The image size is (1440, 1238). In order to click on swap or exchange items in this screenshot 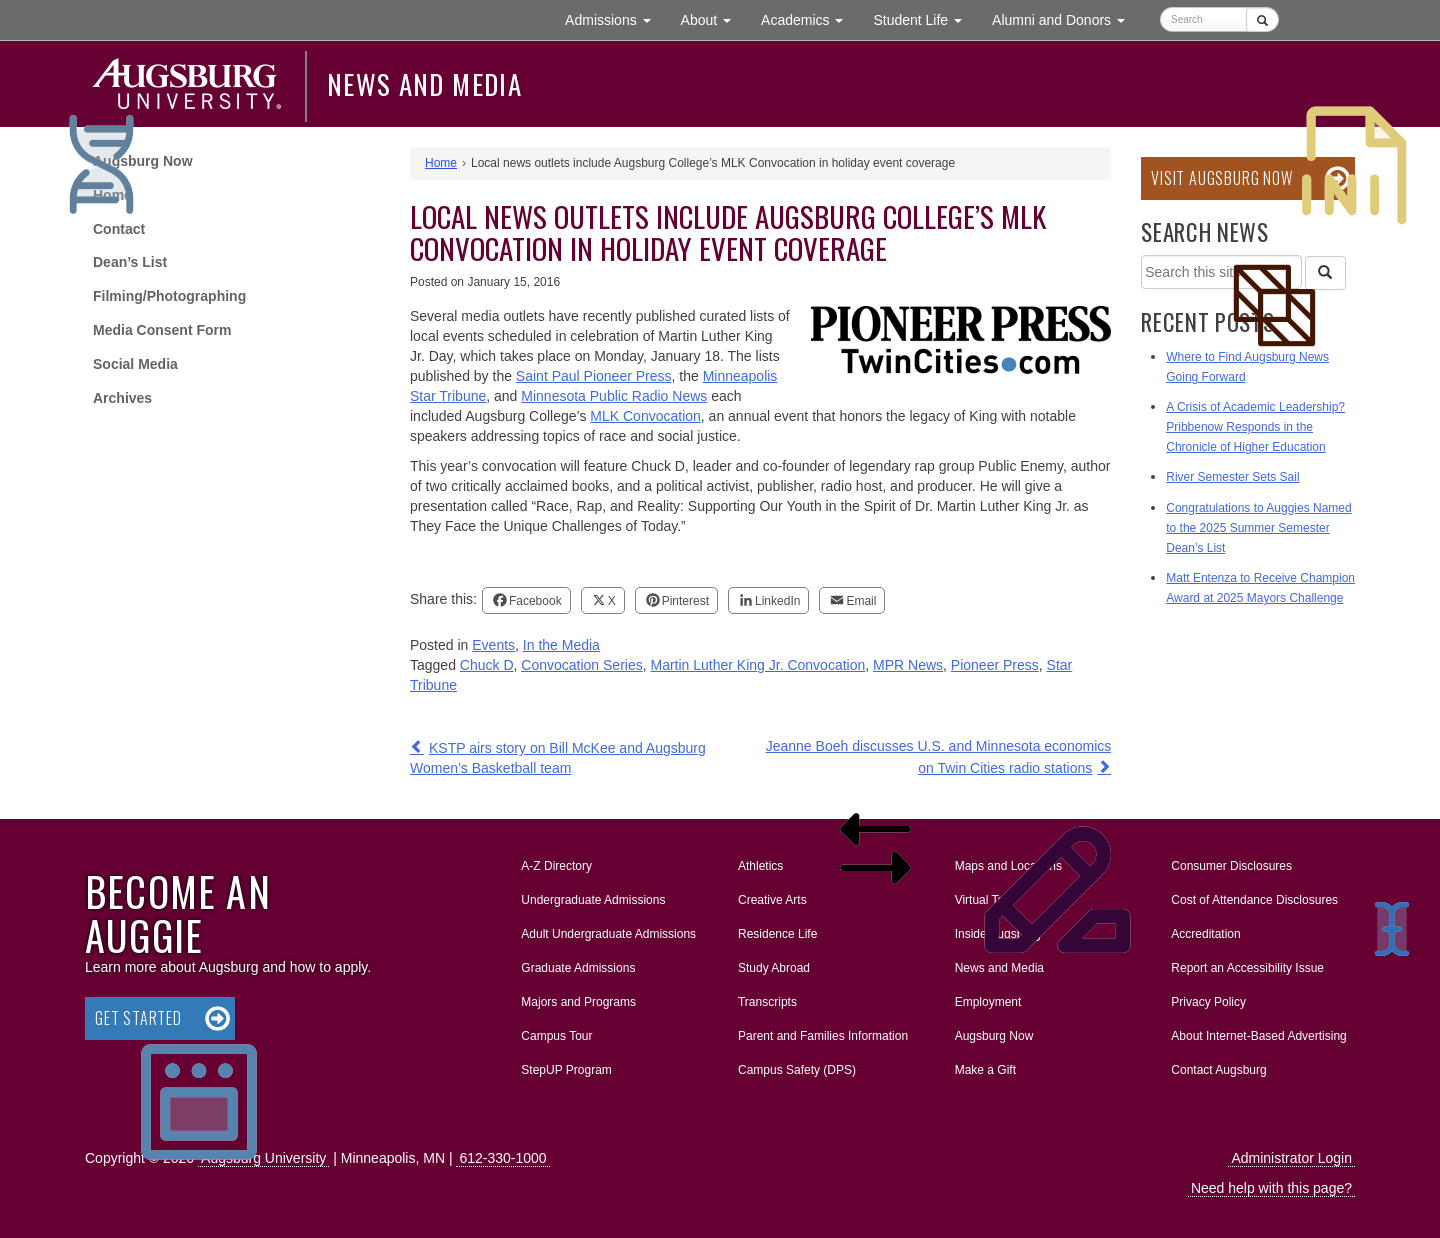, I will do `click(875, 848)`.